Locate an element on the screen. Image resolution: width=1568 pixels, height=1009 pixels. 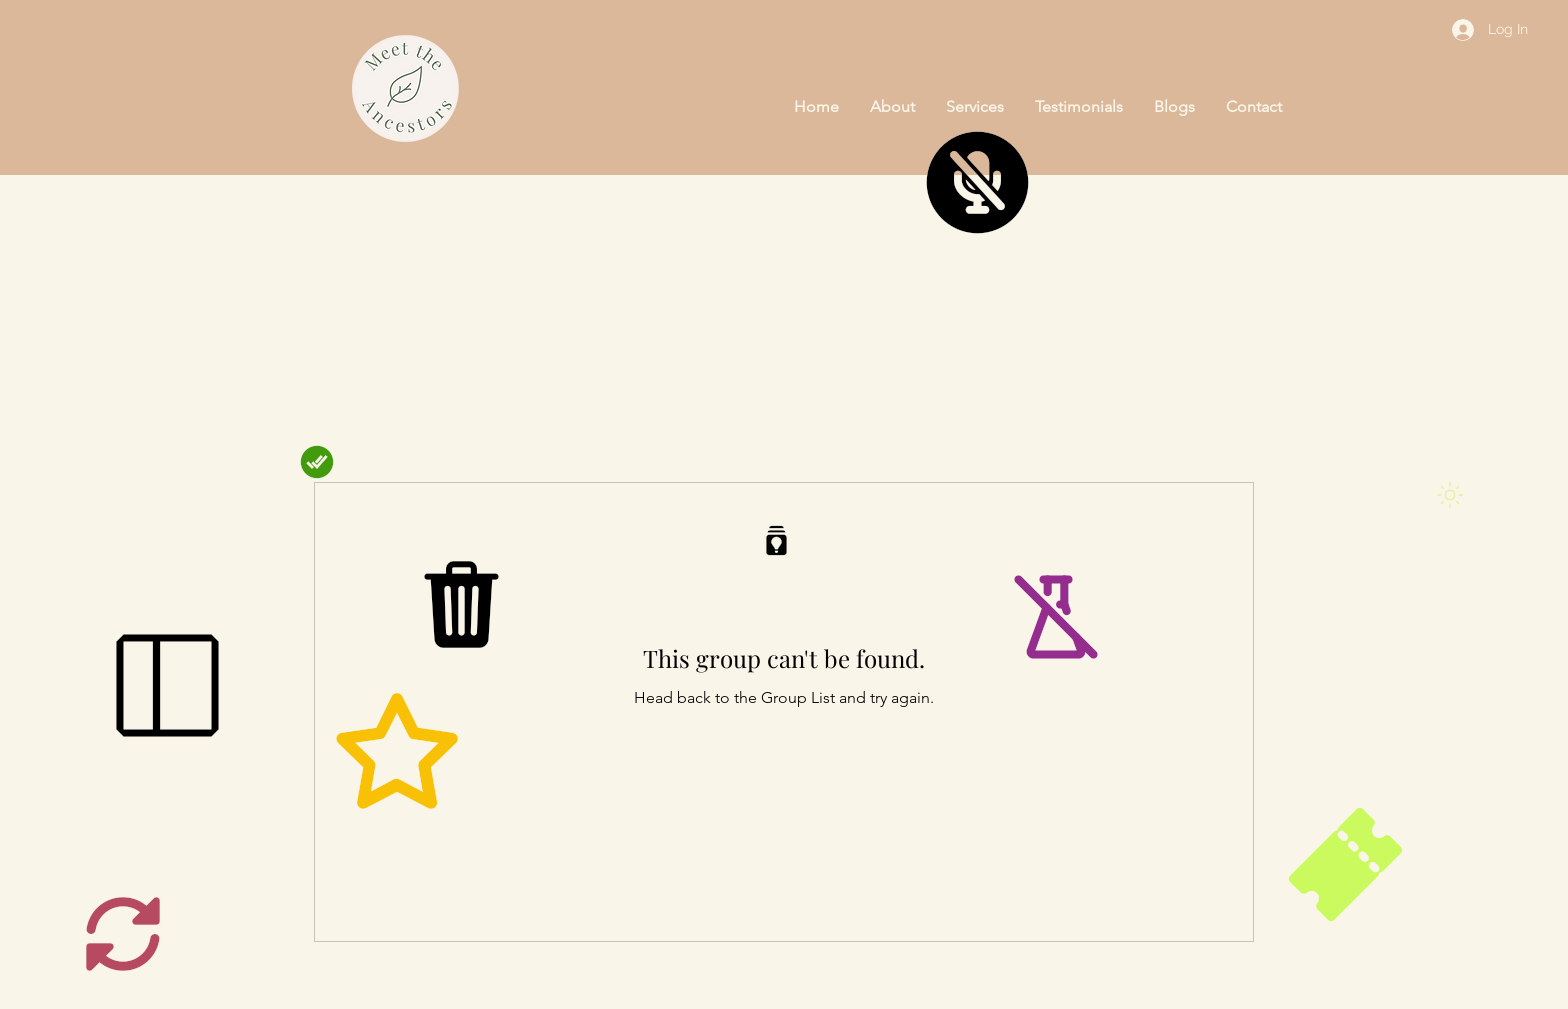
sync or refresh content is located at coordinates (123, 934).